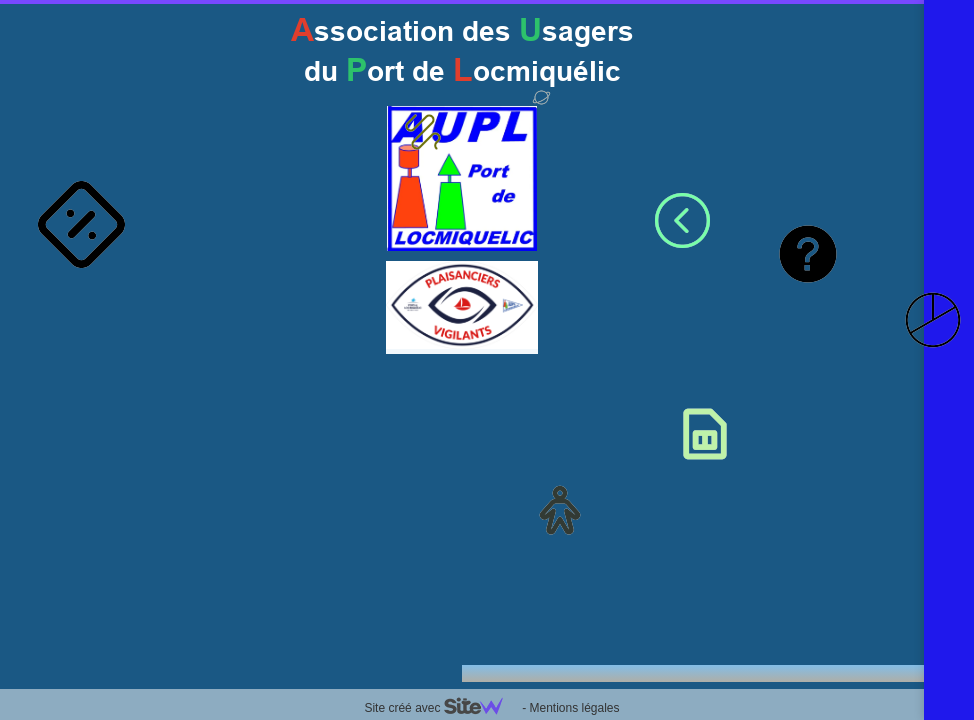  What do you see at coordinates (81, 224) in the screenshot?
I see `view discount or promotional offer` at bounding box center [81, 224].